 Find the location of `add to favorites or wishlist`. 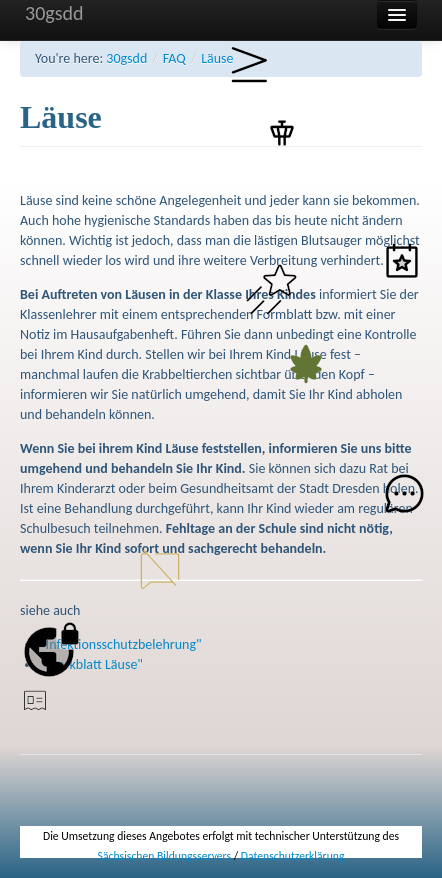

add to favorites or wishlist is located at coordinates (271, 289).